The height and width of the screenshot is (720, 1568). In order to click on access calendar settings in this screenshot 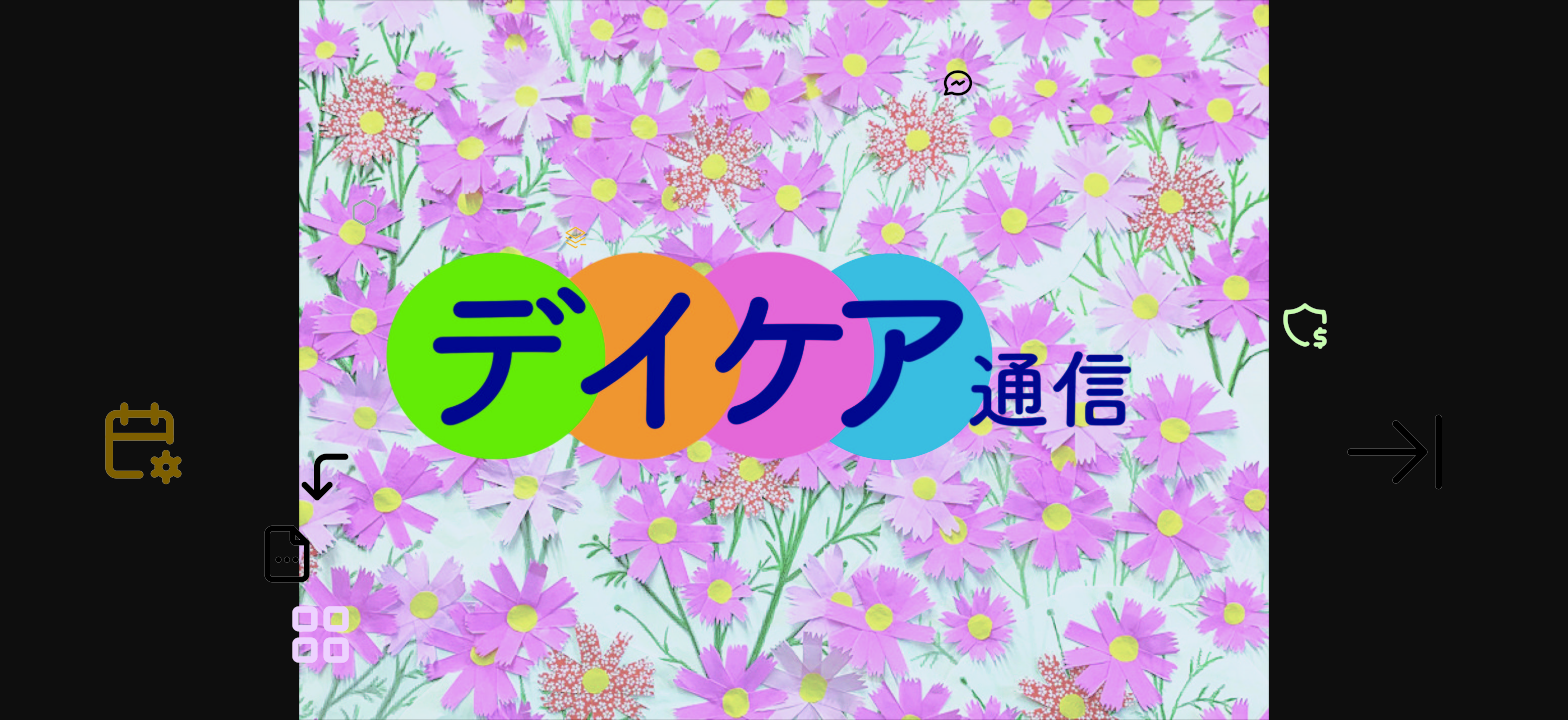, I will do `click(139, 440)`.